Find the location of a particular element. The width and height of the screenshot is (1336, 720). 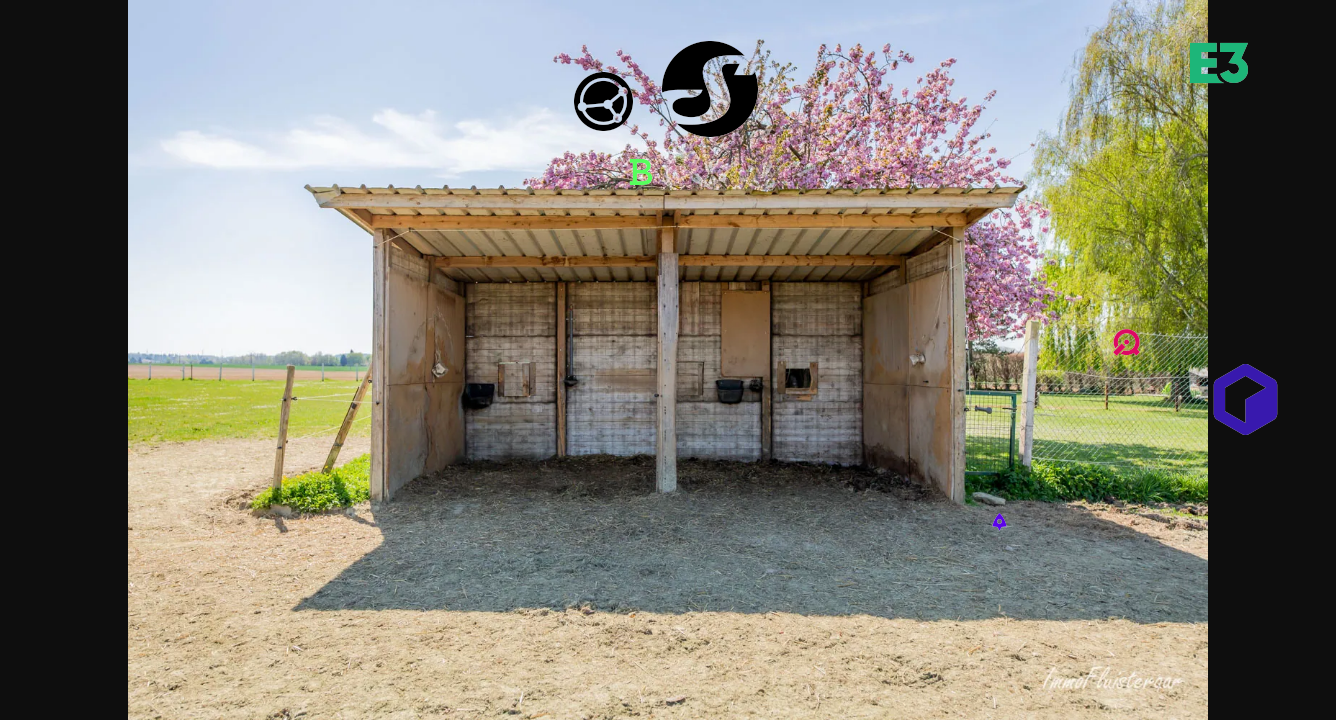

reason studios logo is located at coordinates (1245, 399).